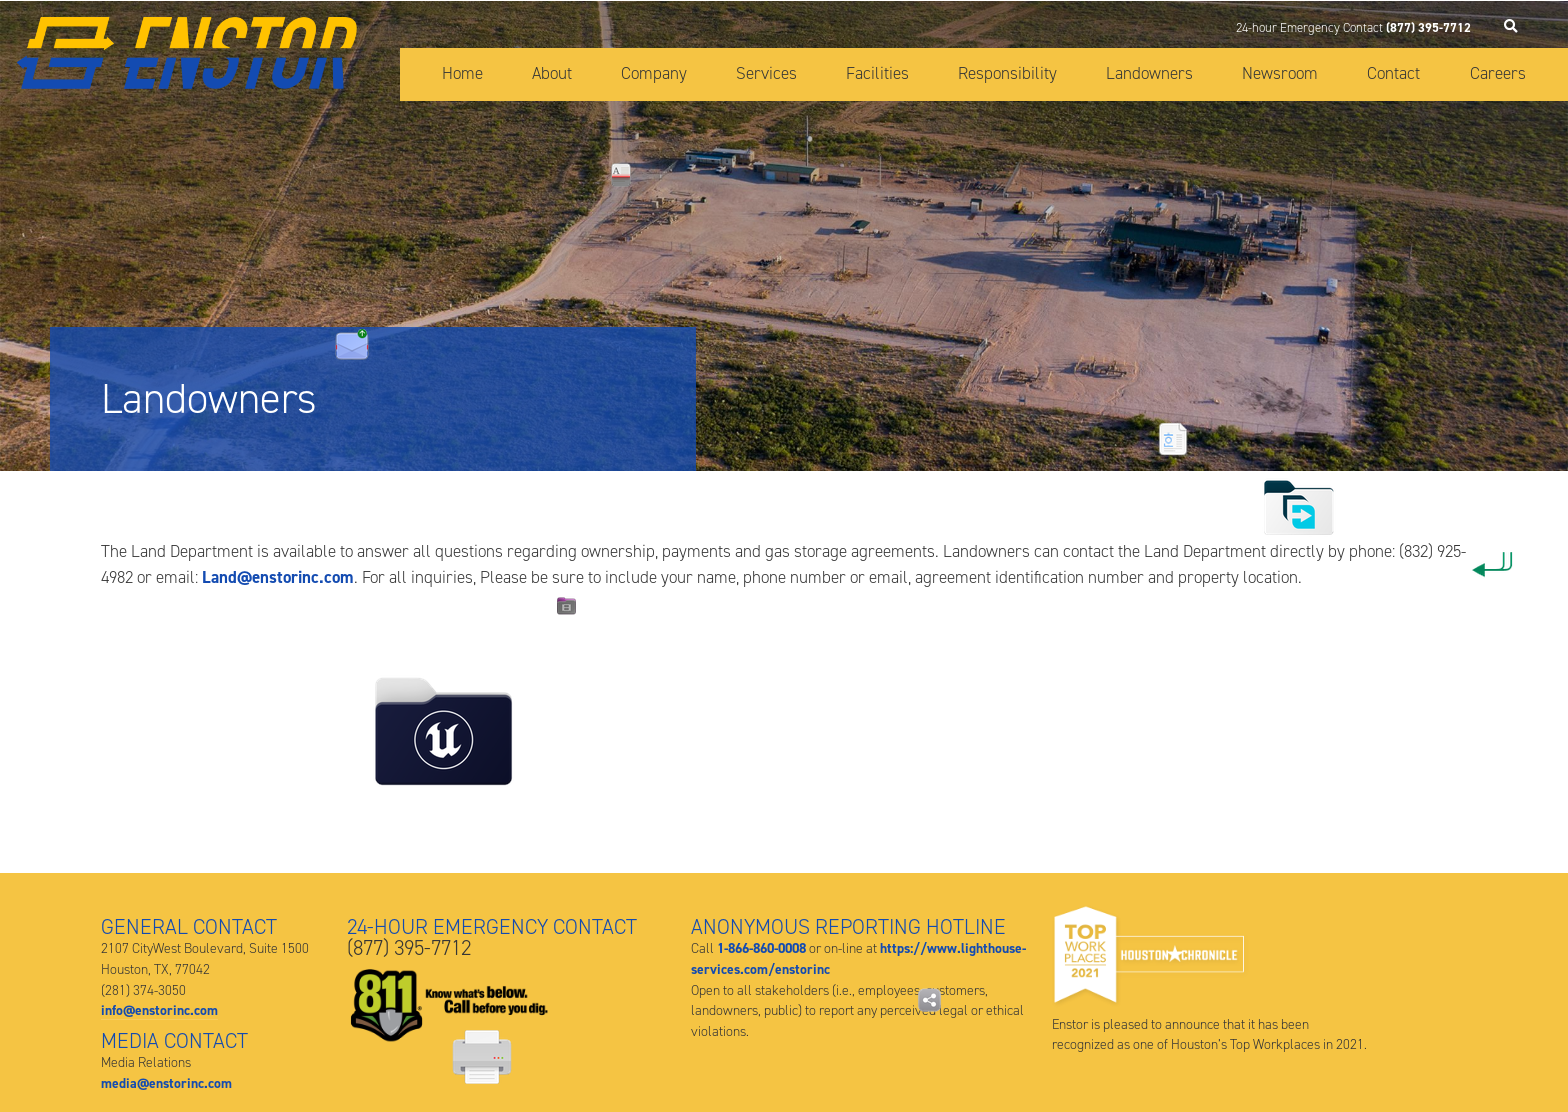 The width and height of the screenshot is (1568, 1112). I want to click on print the current file or document, so click(482, 1057).